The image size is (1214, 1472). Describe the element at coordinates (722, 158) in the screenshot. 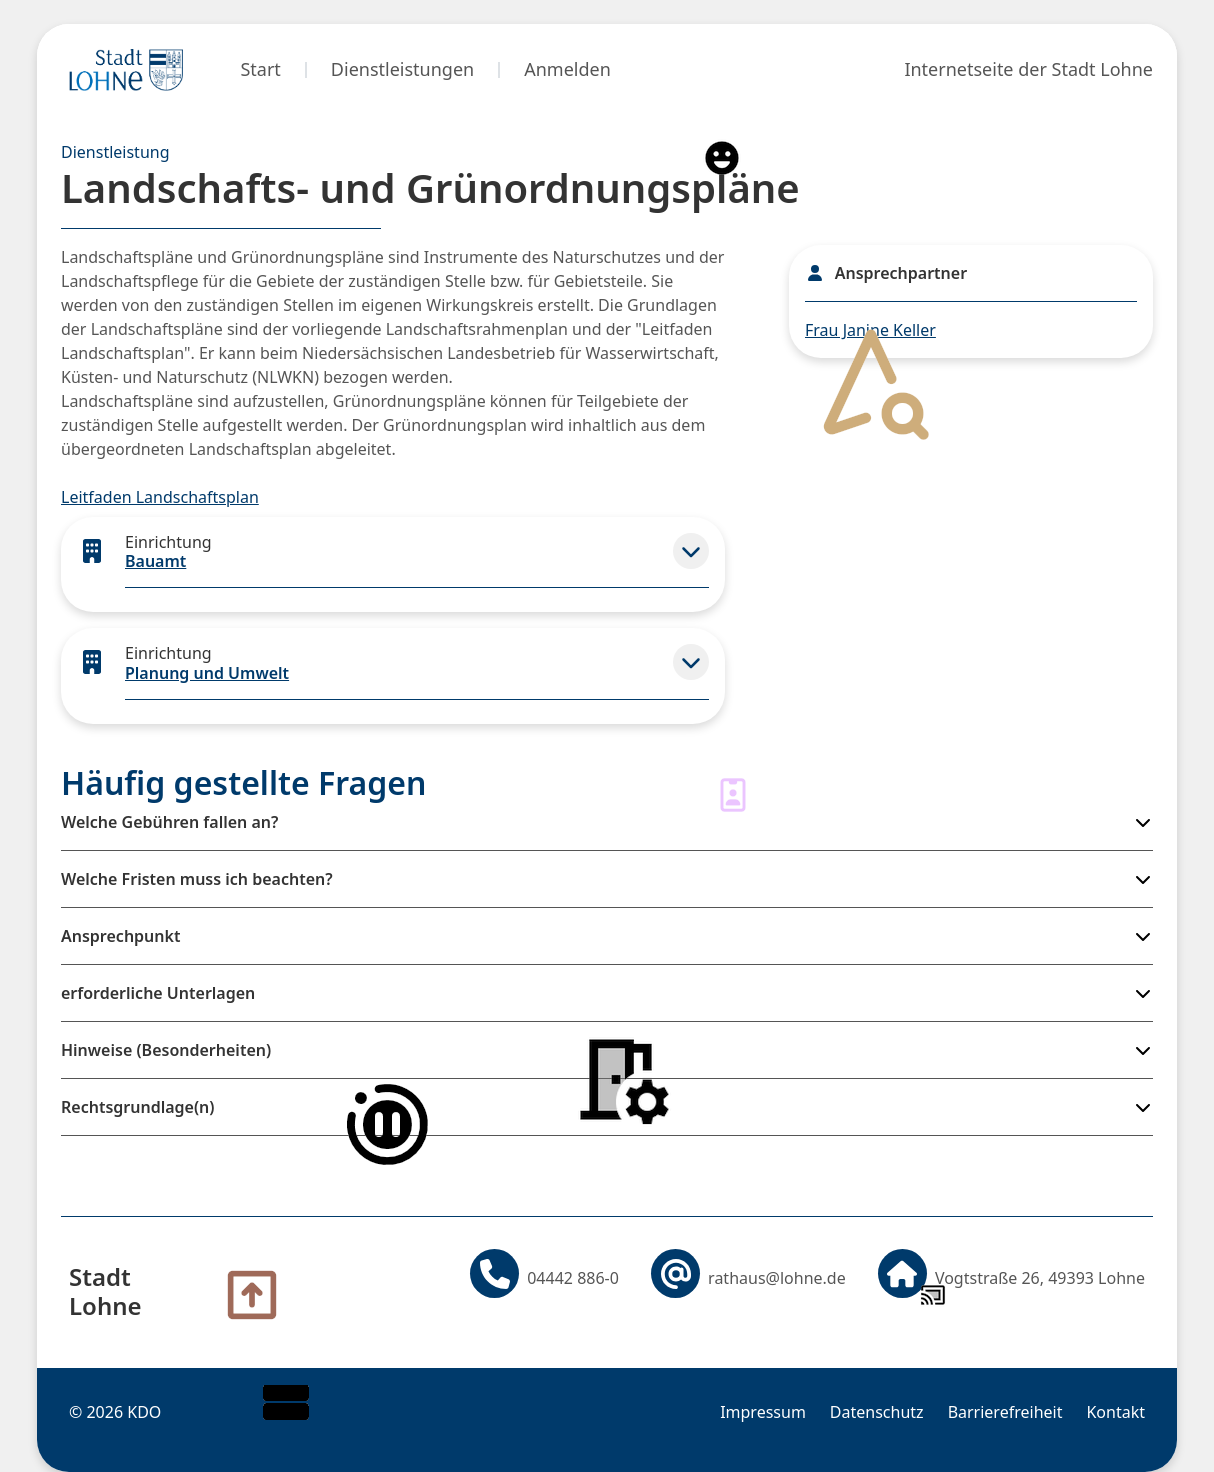

I see `add an emoji or emoticon to your message` at that location.